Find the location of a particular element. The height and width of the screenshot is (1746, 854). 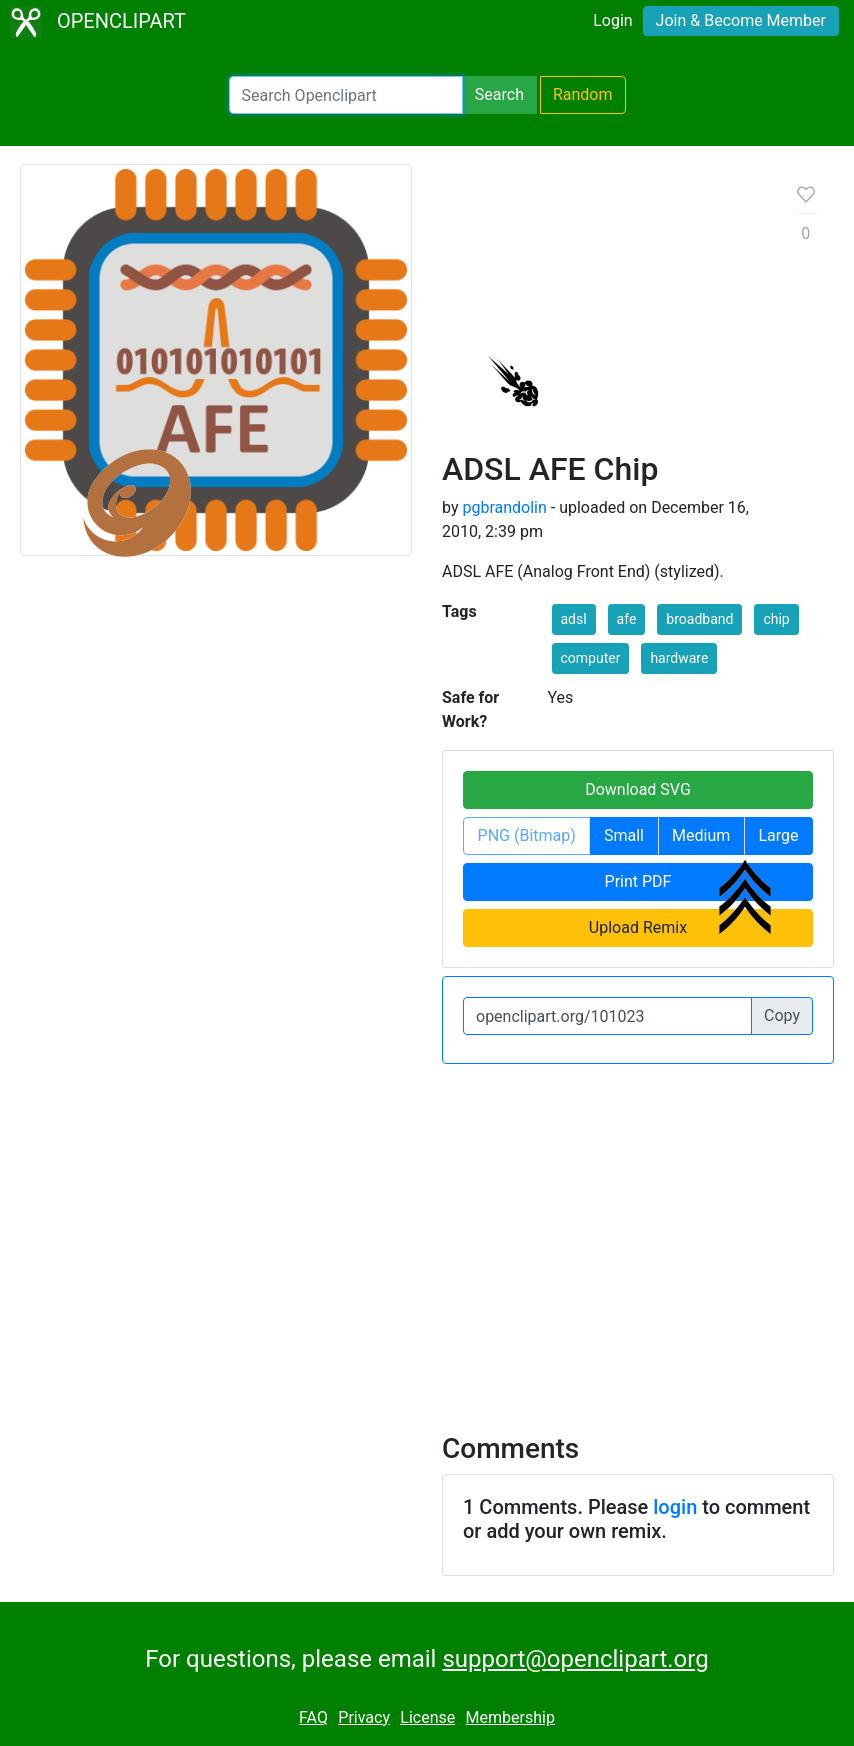

indicates sergeant rank or military status is located at coordinates (745, 897).